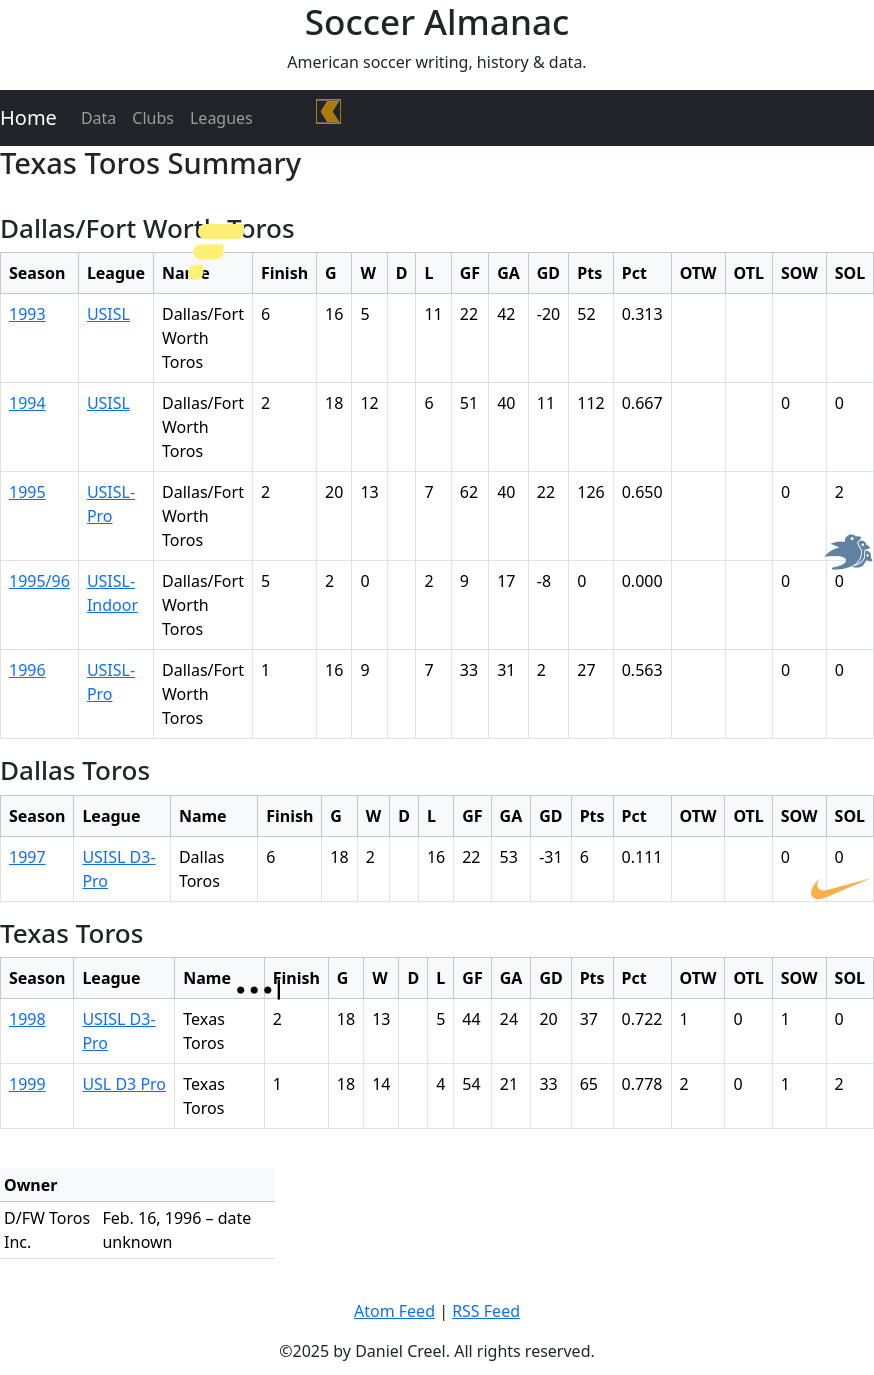 The width and height of the screenshot is (874, 1375). What do you see at coordinates (328, 111) in the screenshot?
I see `thurgauer kantonalbank logo` at bounding box center [328, 111].